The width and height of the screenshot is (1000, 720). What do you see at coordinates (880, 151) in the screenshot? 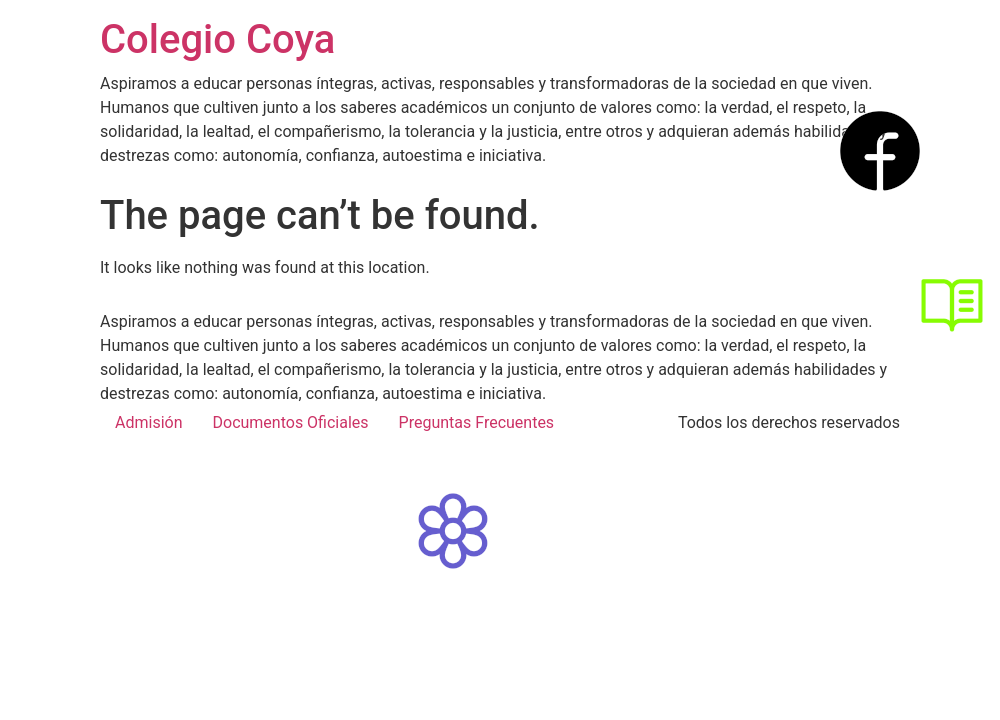
I see `open Facebook app` at bounding box center [880, 151].